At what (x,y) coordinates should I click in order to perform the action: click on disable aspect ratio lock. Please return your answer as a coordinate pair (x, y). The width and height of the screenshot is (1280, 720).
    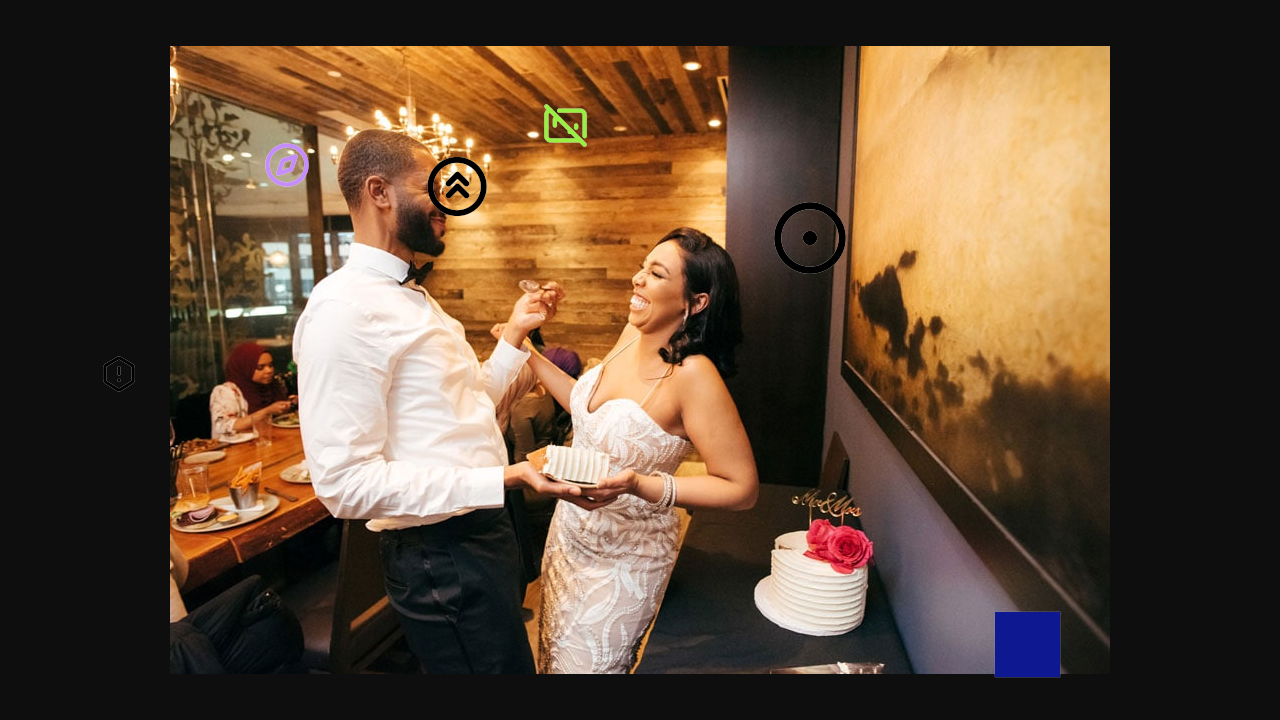
    Looking at the image, I should click on (565, 125).